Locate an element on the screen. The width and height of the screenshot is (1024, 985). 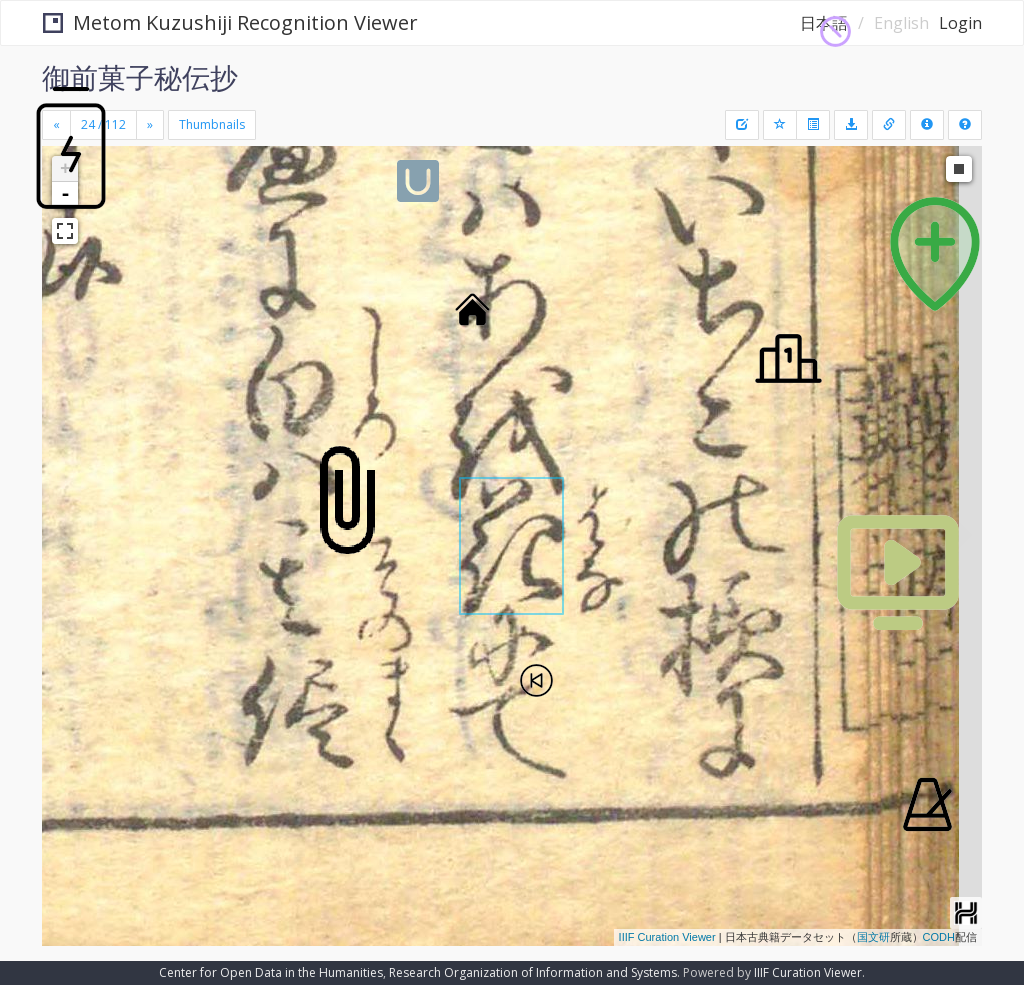
perform a union operation on selected shapes is located at coordinates (418, 181).